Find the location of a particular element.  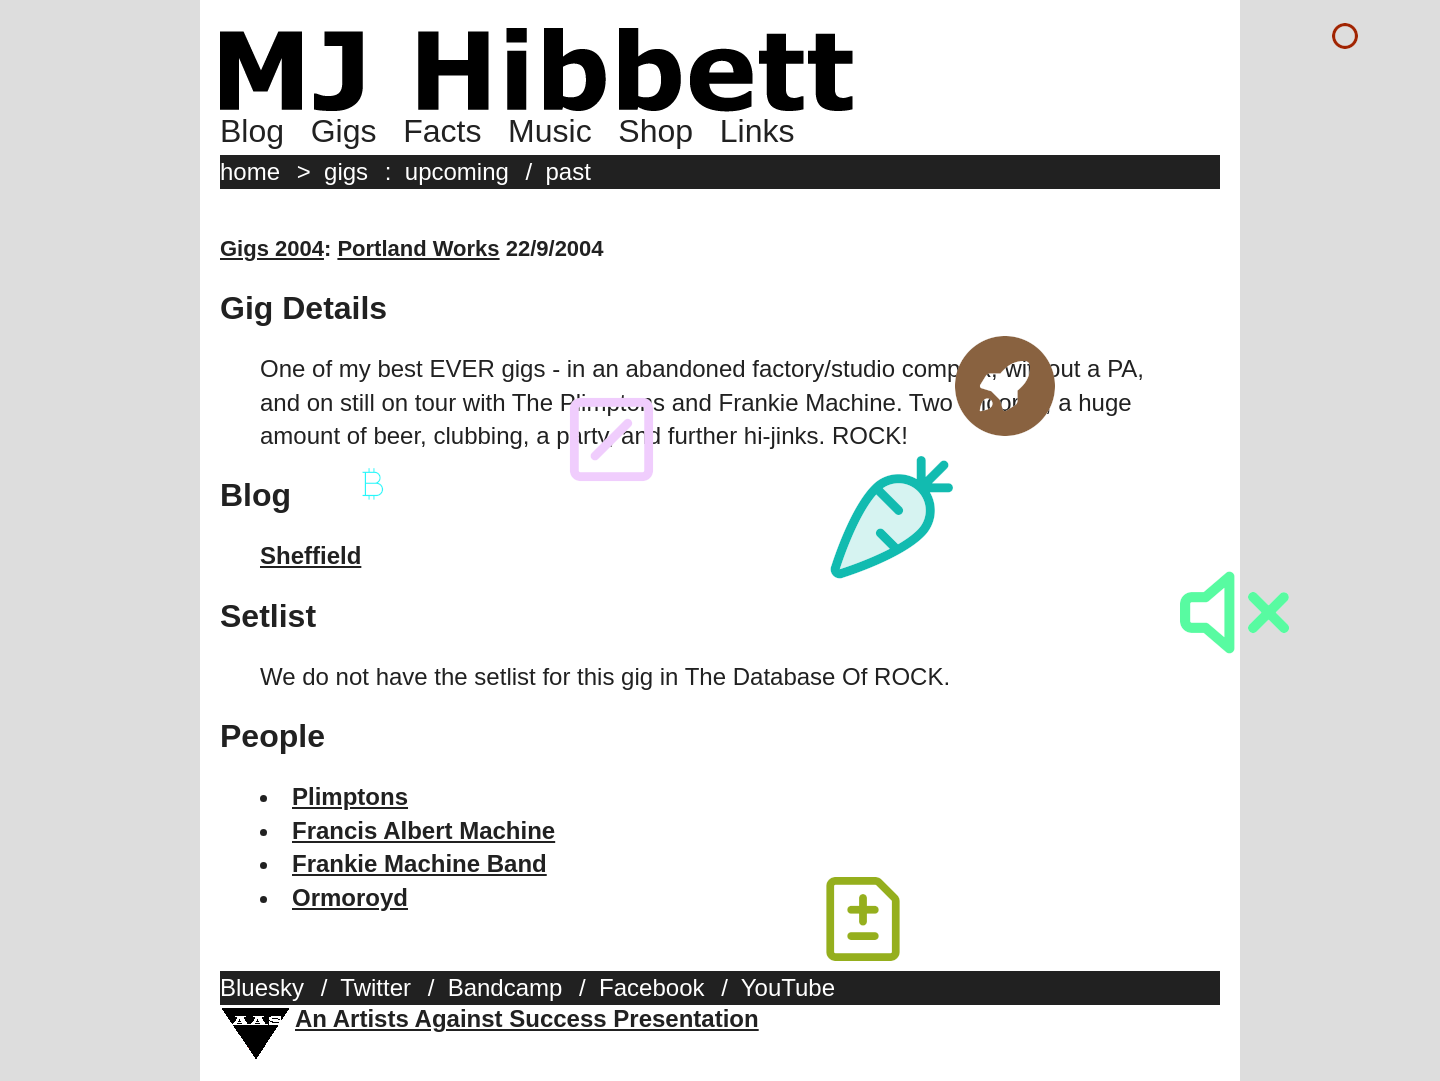

view file differences or changes is located at coordinates (863, 919).